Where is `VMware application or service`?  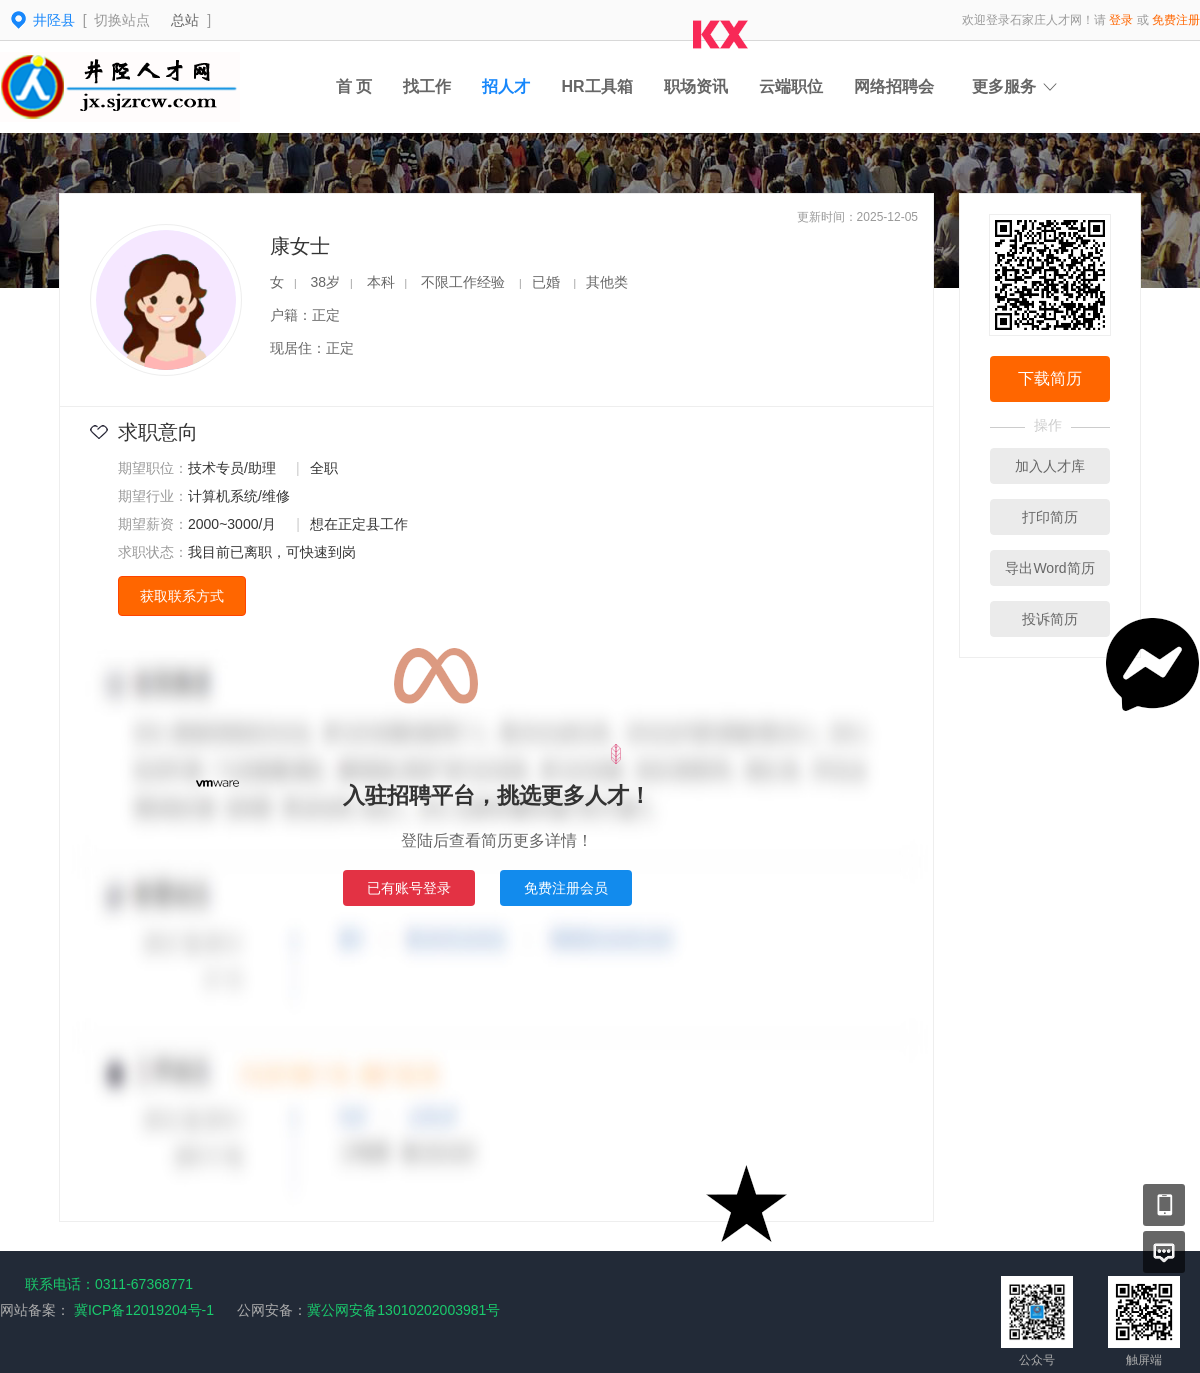
VMware application or service is located at coordinates (217, 783).